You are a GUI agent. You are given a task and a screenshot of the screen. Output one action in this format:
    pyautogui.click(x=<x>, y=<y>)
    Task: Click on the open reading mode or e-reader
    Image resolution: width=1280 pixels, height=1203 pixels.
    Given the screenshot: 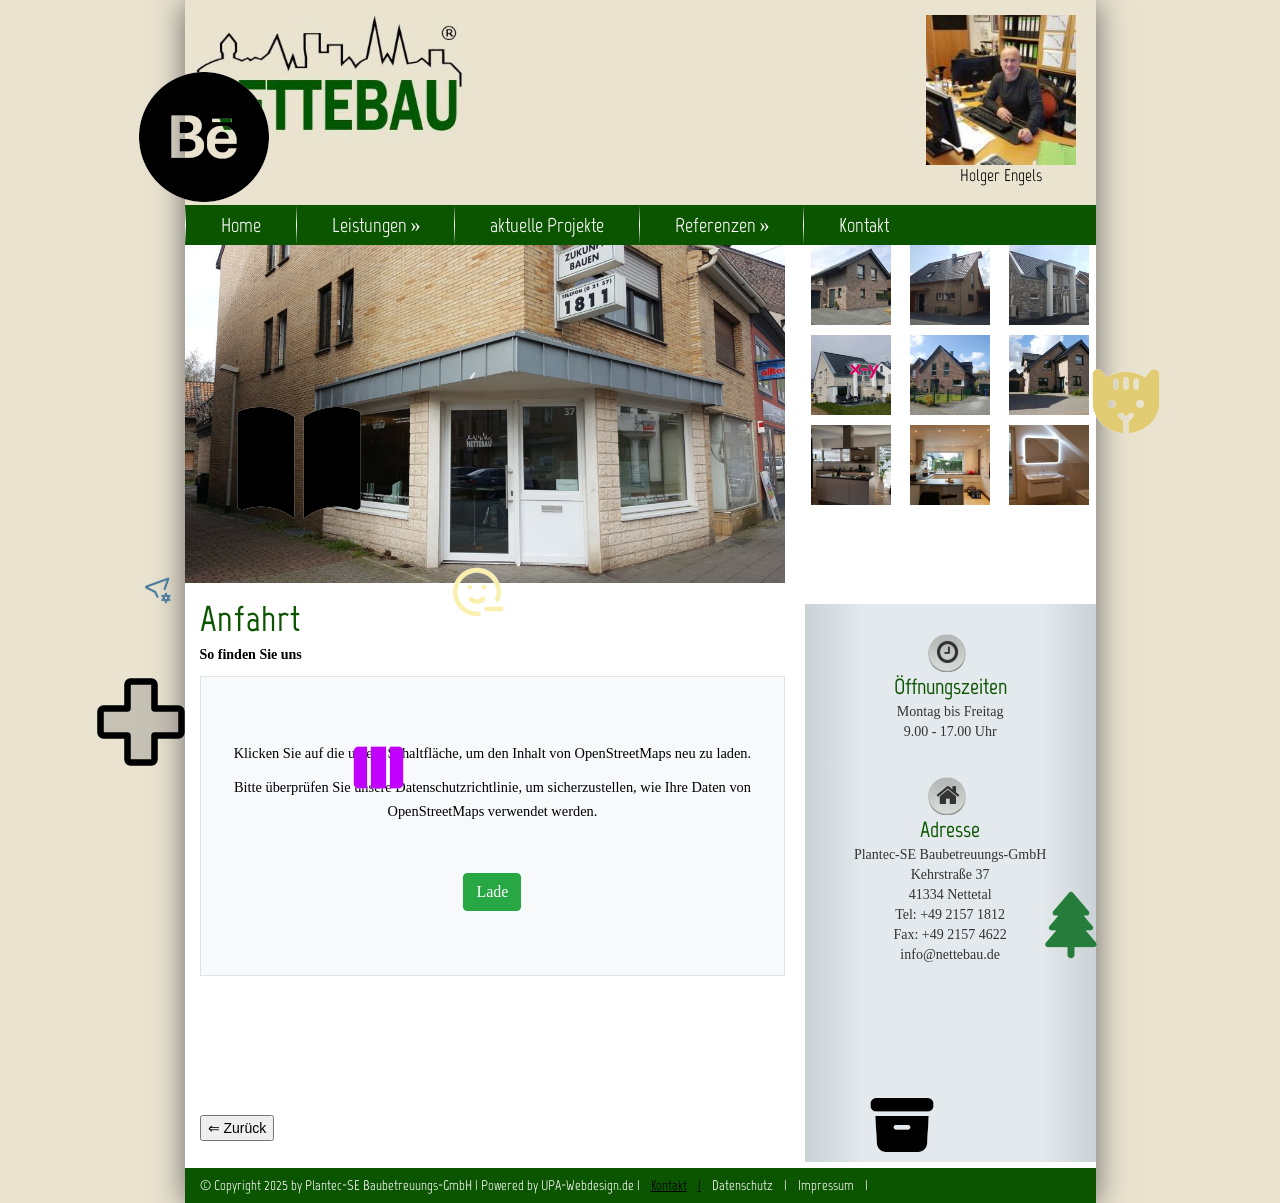 What is the action you would take?
    pyautogui.click(x=299, y=464)
    